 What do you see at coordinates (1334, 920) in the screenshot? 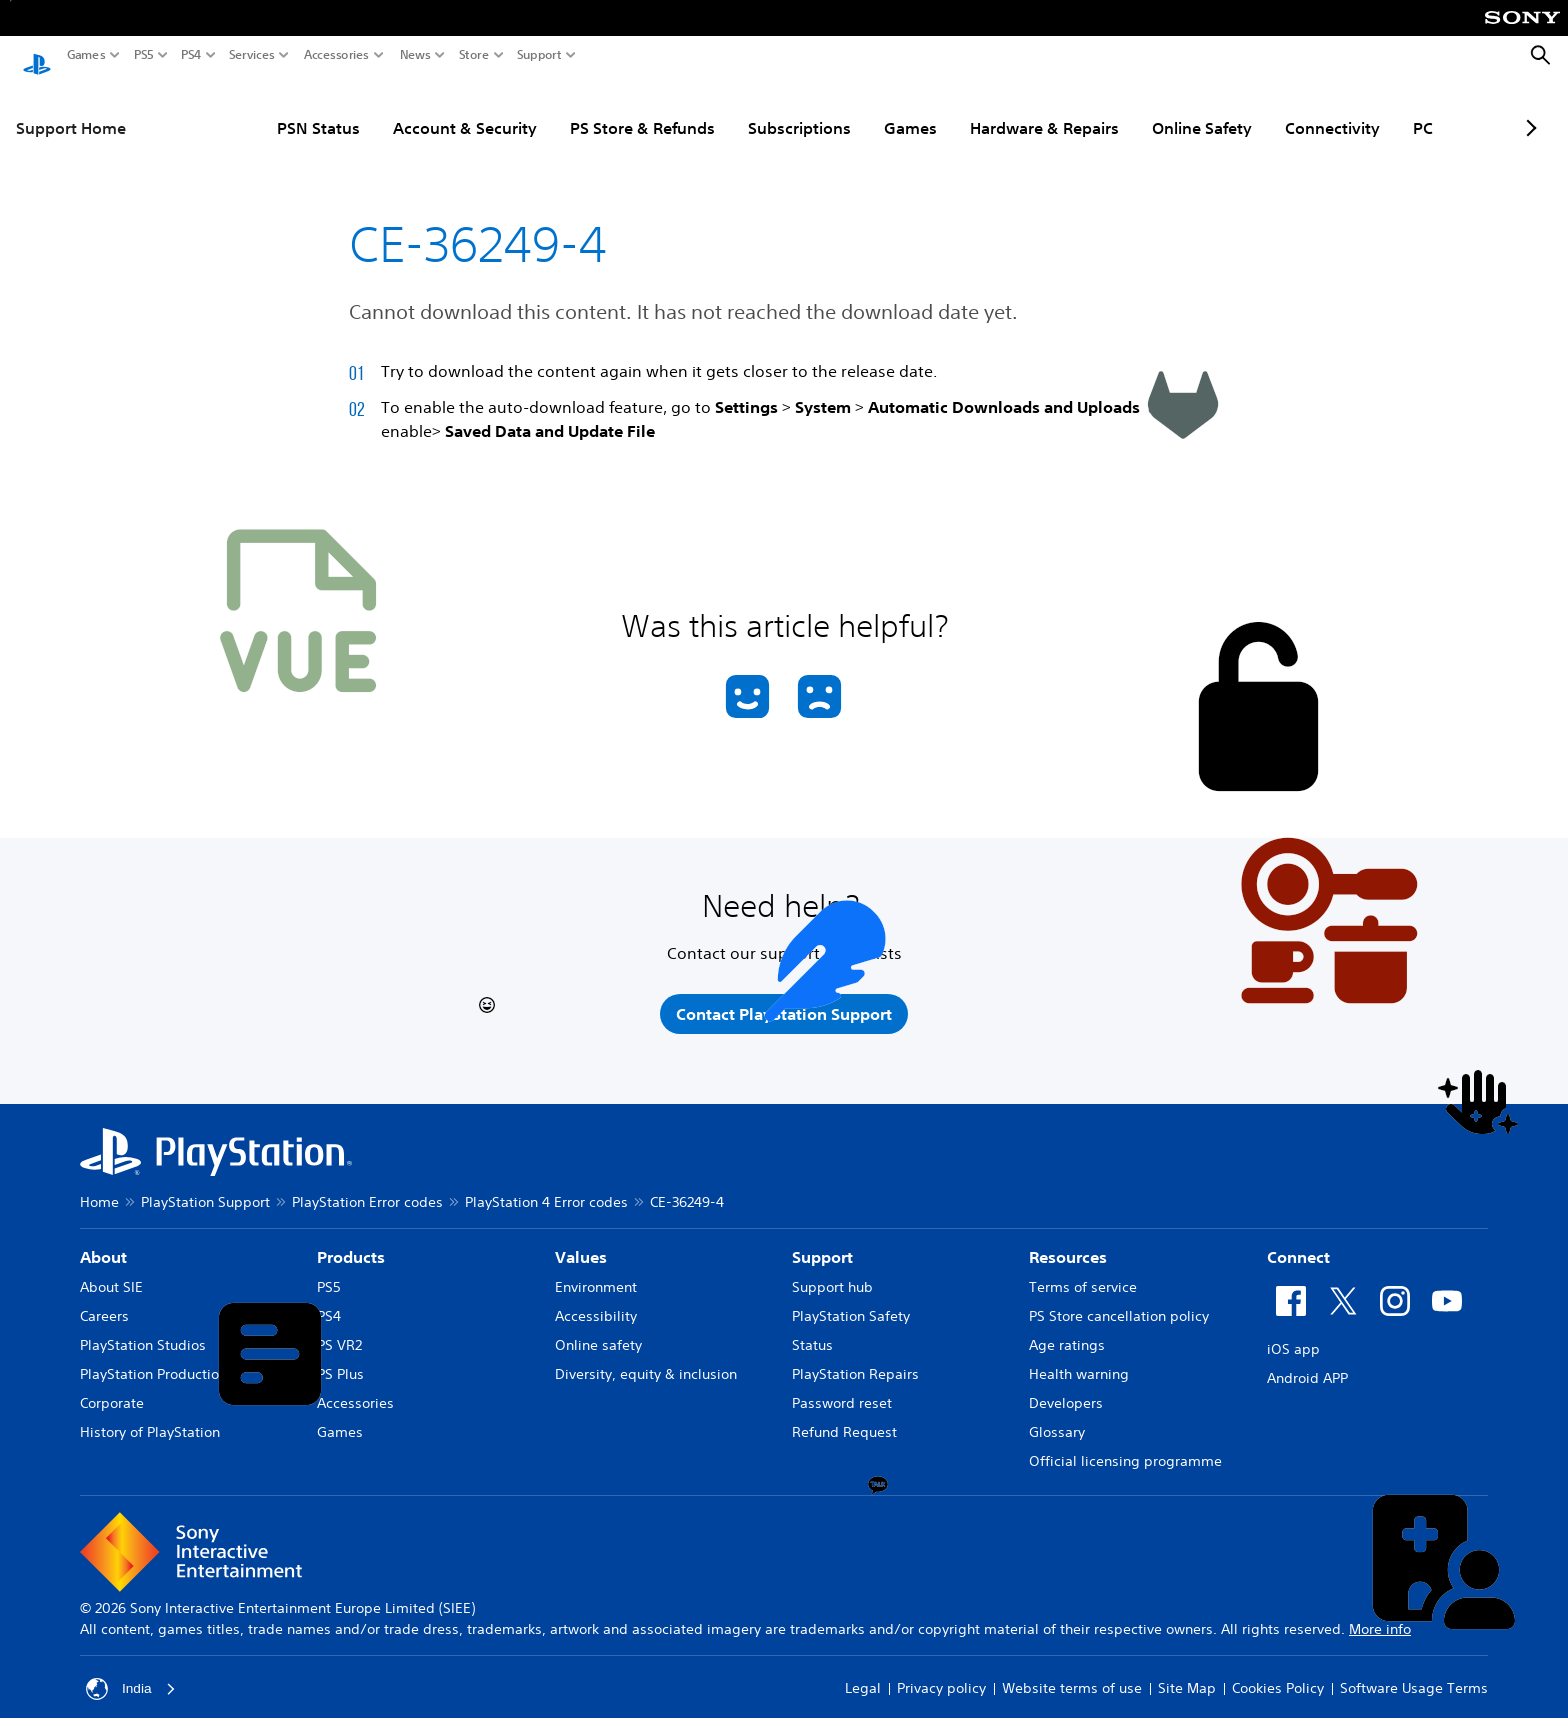
I see `browse kitchen and cooking tools` at bounding box center [1334, 920].